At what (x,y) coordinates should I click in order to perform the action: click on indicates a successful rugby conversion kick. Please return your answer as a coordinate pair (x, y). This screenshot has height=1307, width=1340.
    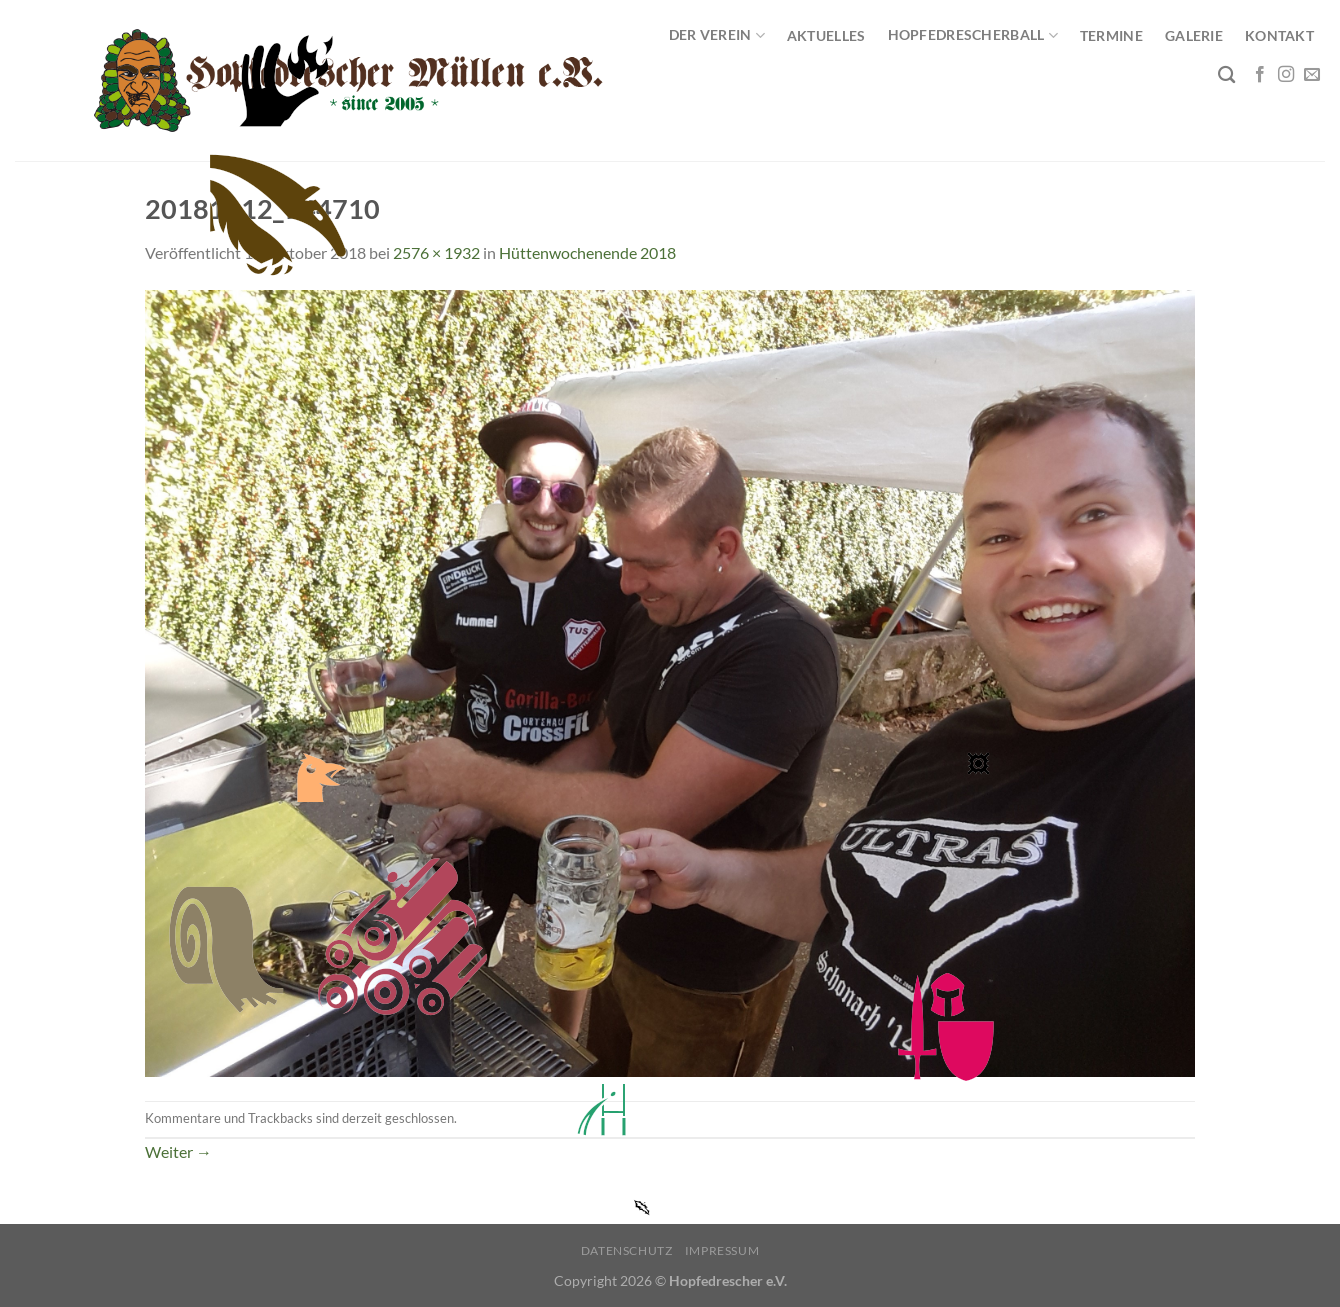
    Looking at the image, I should click on (603, 1110).